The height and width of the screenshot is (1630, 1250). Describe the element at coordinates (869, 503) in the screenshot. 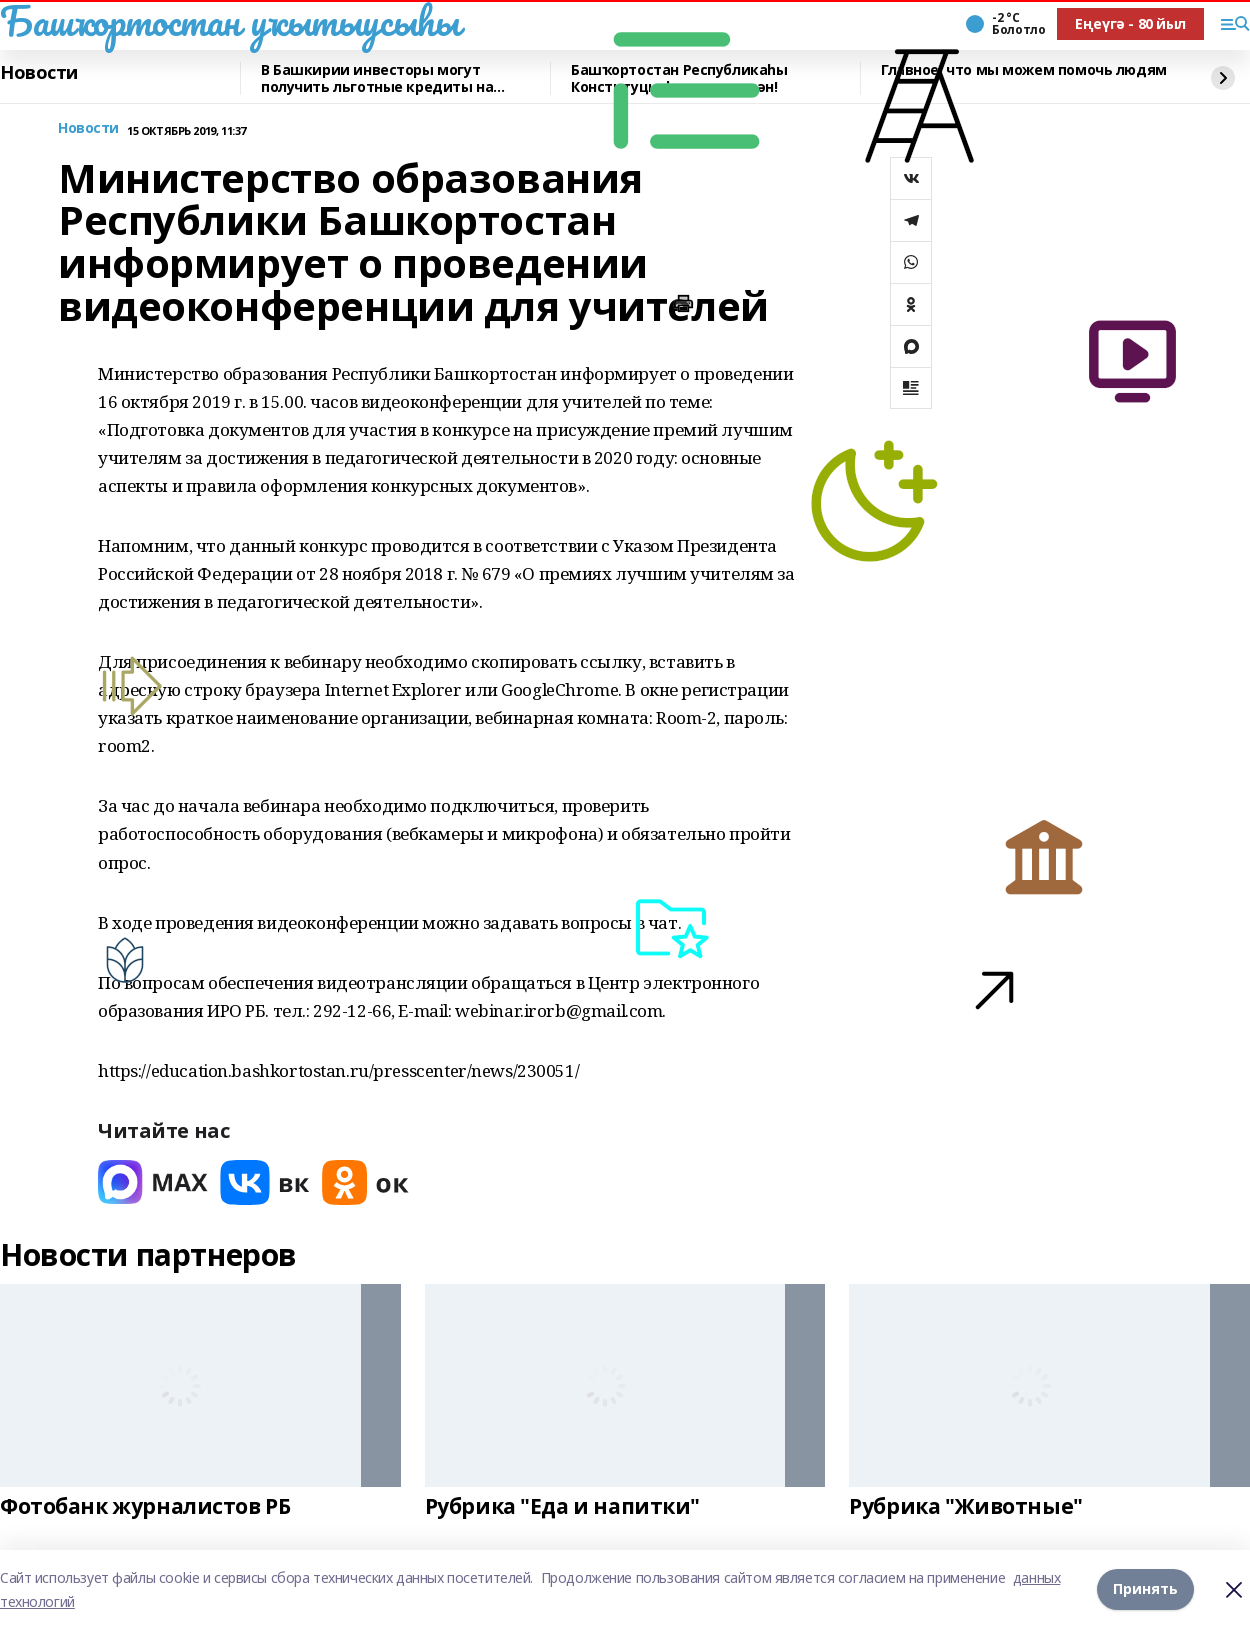

I see `enable dark mode or night theme` at that location.